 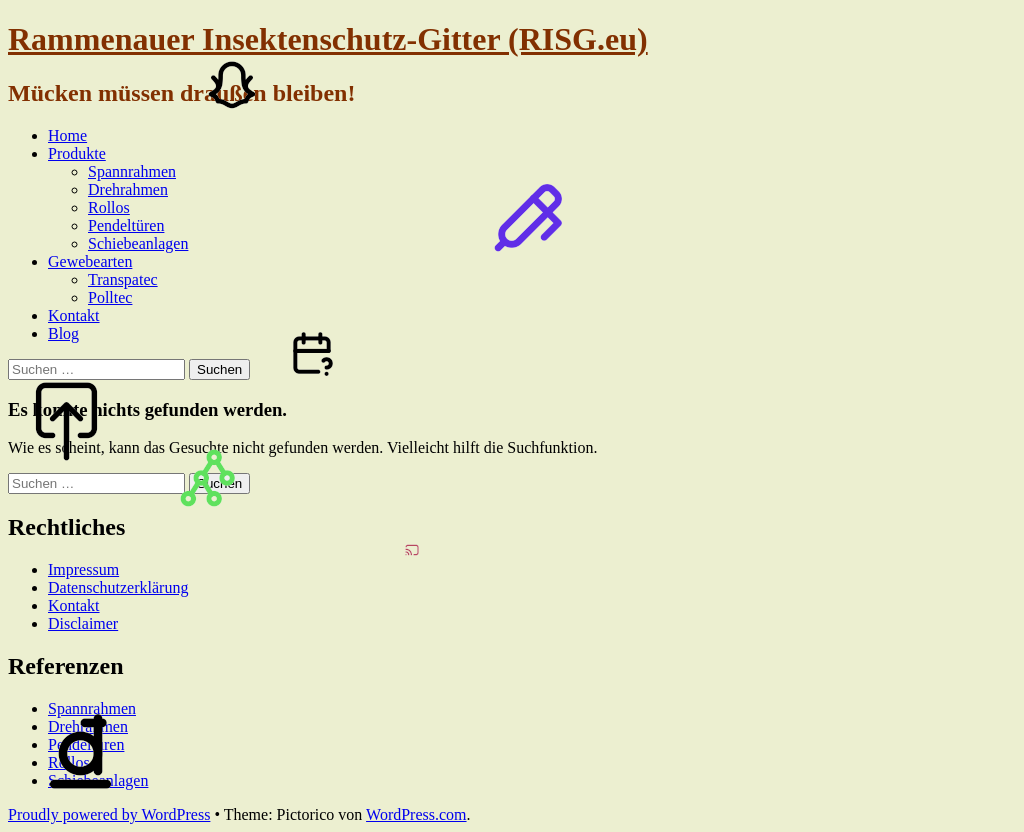 I want to click on edit or write content, so click(x=526, y=219).